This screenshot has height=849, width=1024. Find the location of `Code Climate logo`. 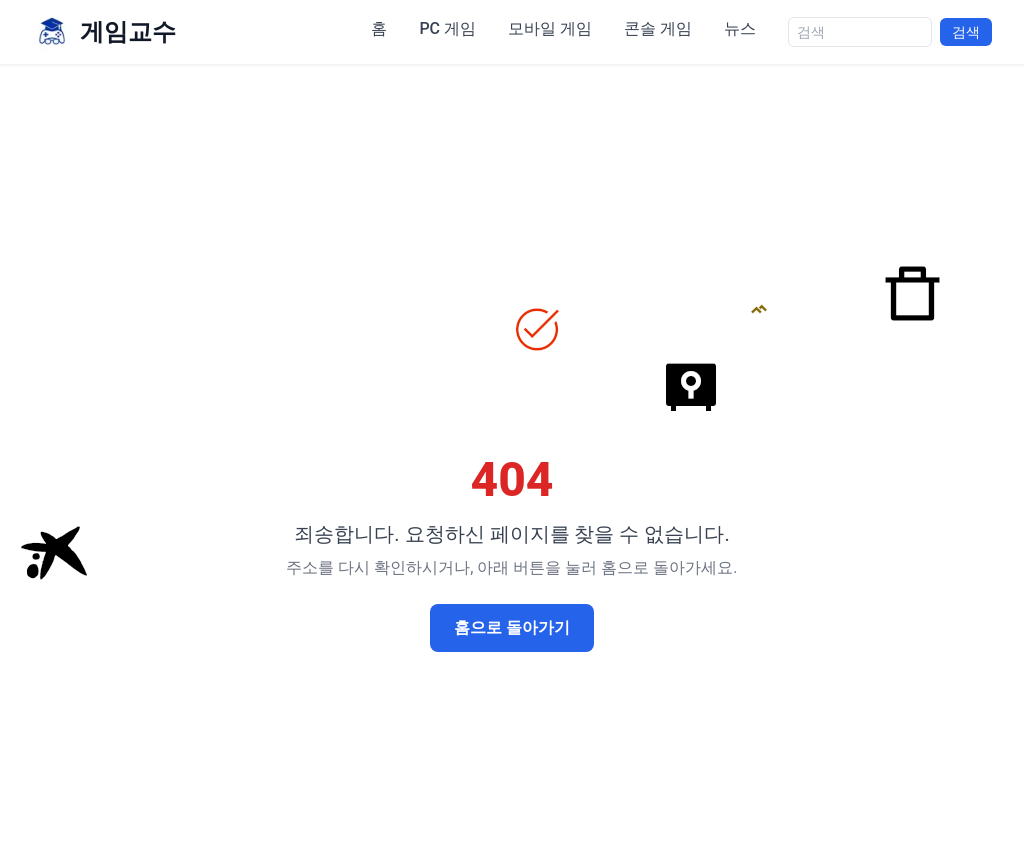

Code Climate logo is located at coordinates (759, 309).